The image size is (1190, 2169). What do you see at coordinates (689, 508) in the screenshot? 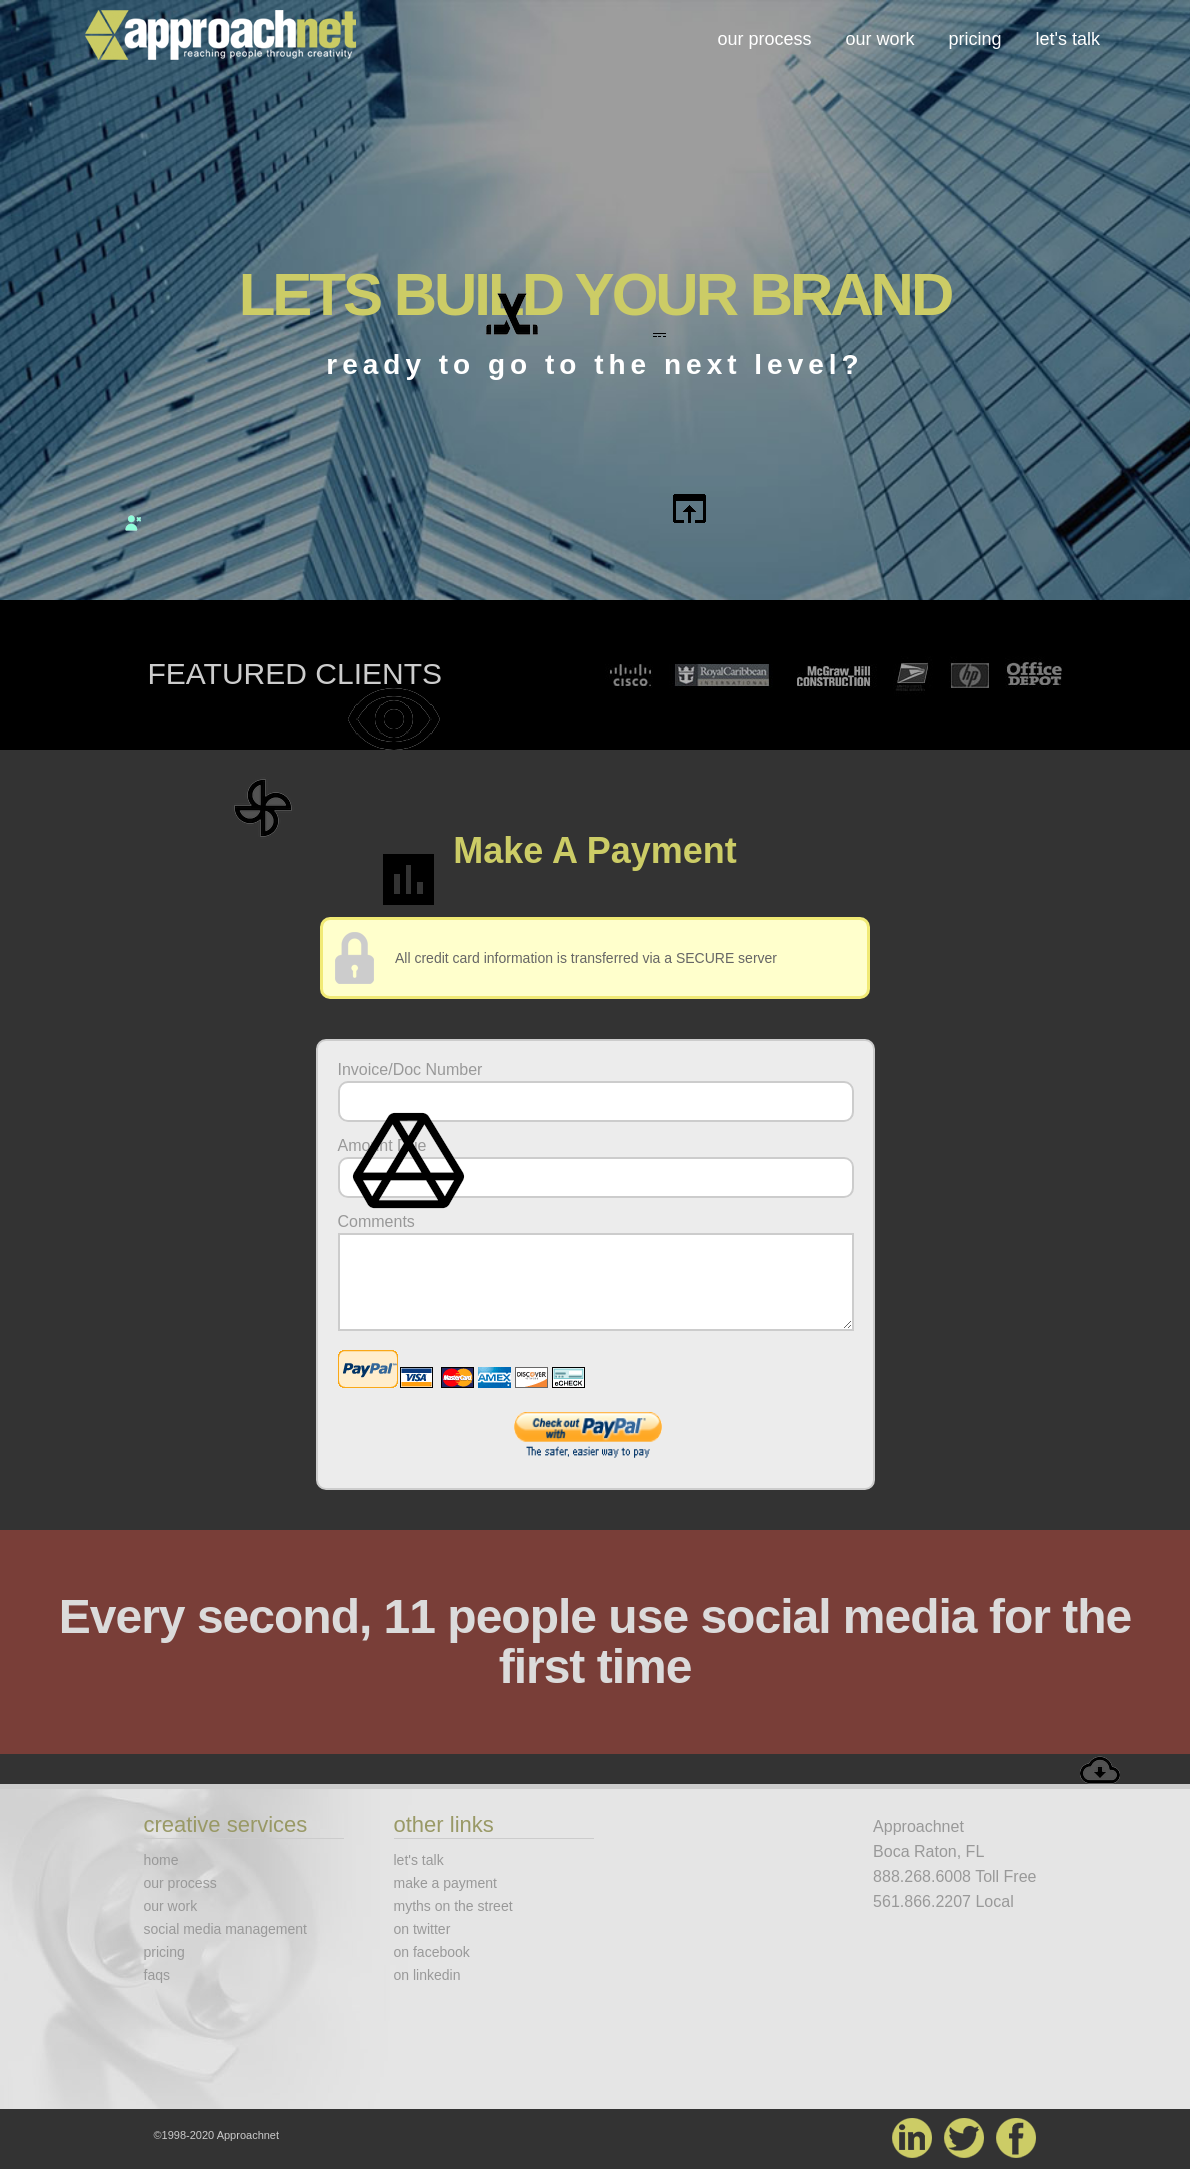
I see `open link in browser` at bounding box center [689, 508].